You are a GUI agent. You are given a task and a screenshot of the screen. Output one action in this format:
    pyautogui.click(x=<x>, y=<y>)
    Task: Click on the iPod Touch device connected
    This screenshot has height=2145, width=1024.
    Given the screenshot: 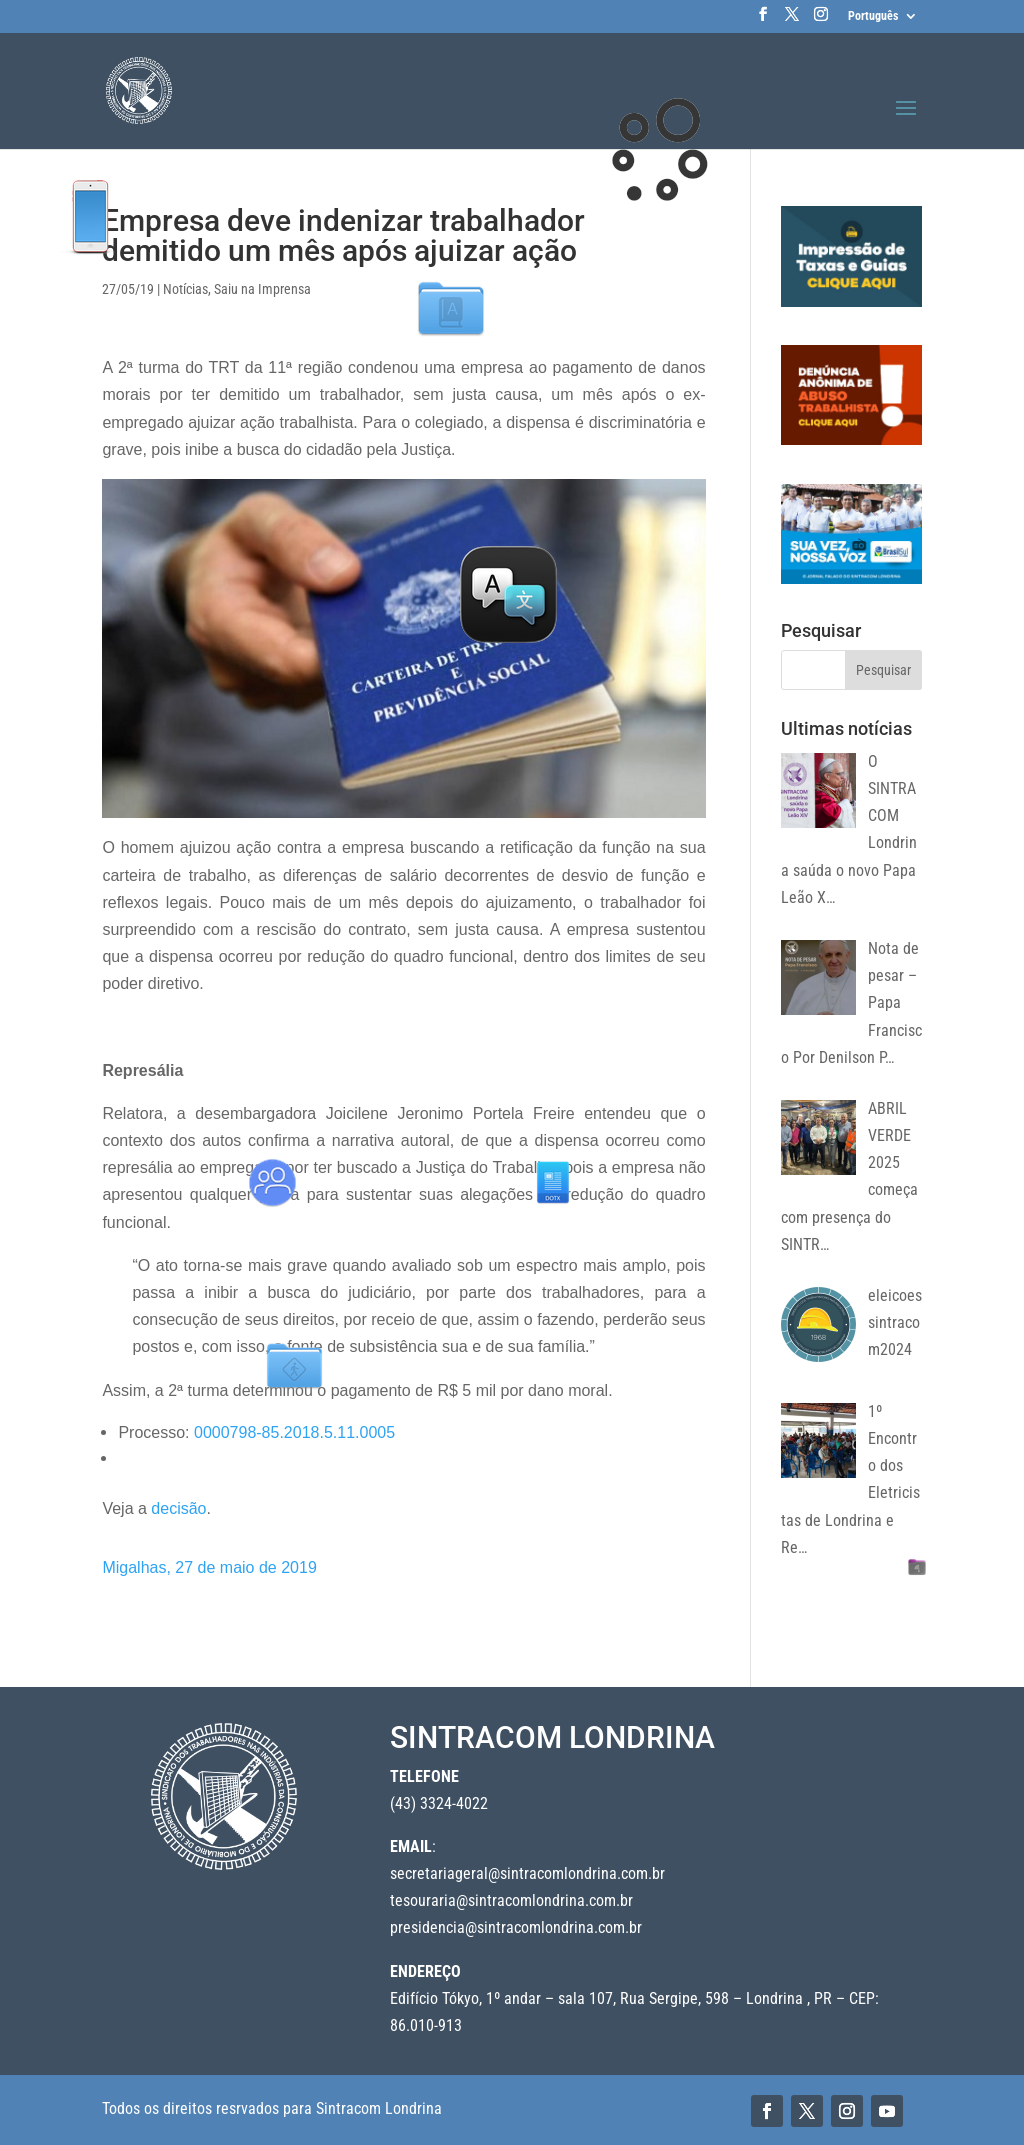 What is the action you would take?
    pyautogui.click(x=90, y=217)
    